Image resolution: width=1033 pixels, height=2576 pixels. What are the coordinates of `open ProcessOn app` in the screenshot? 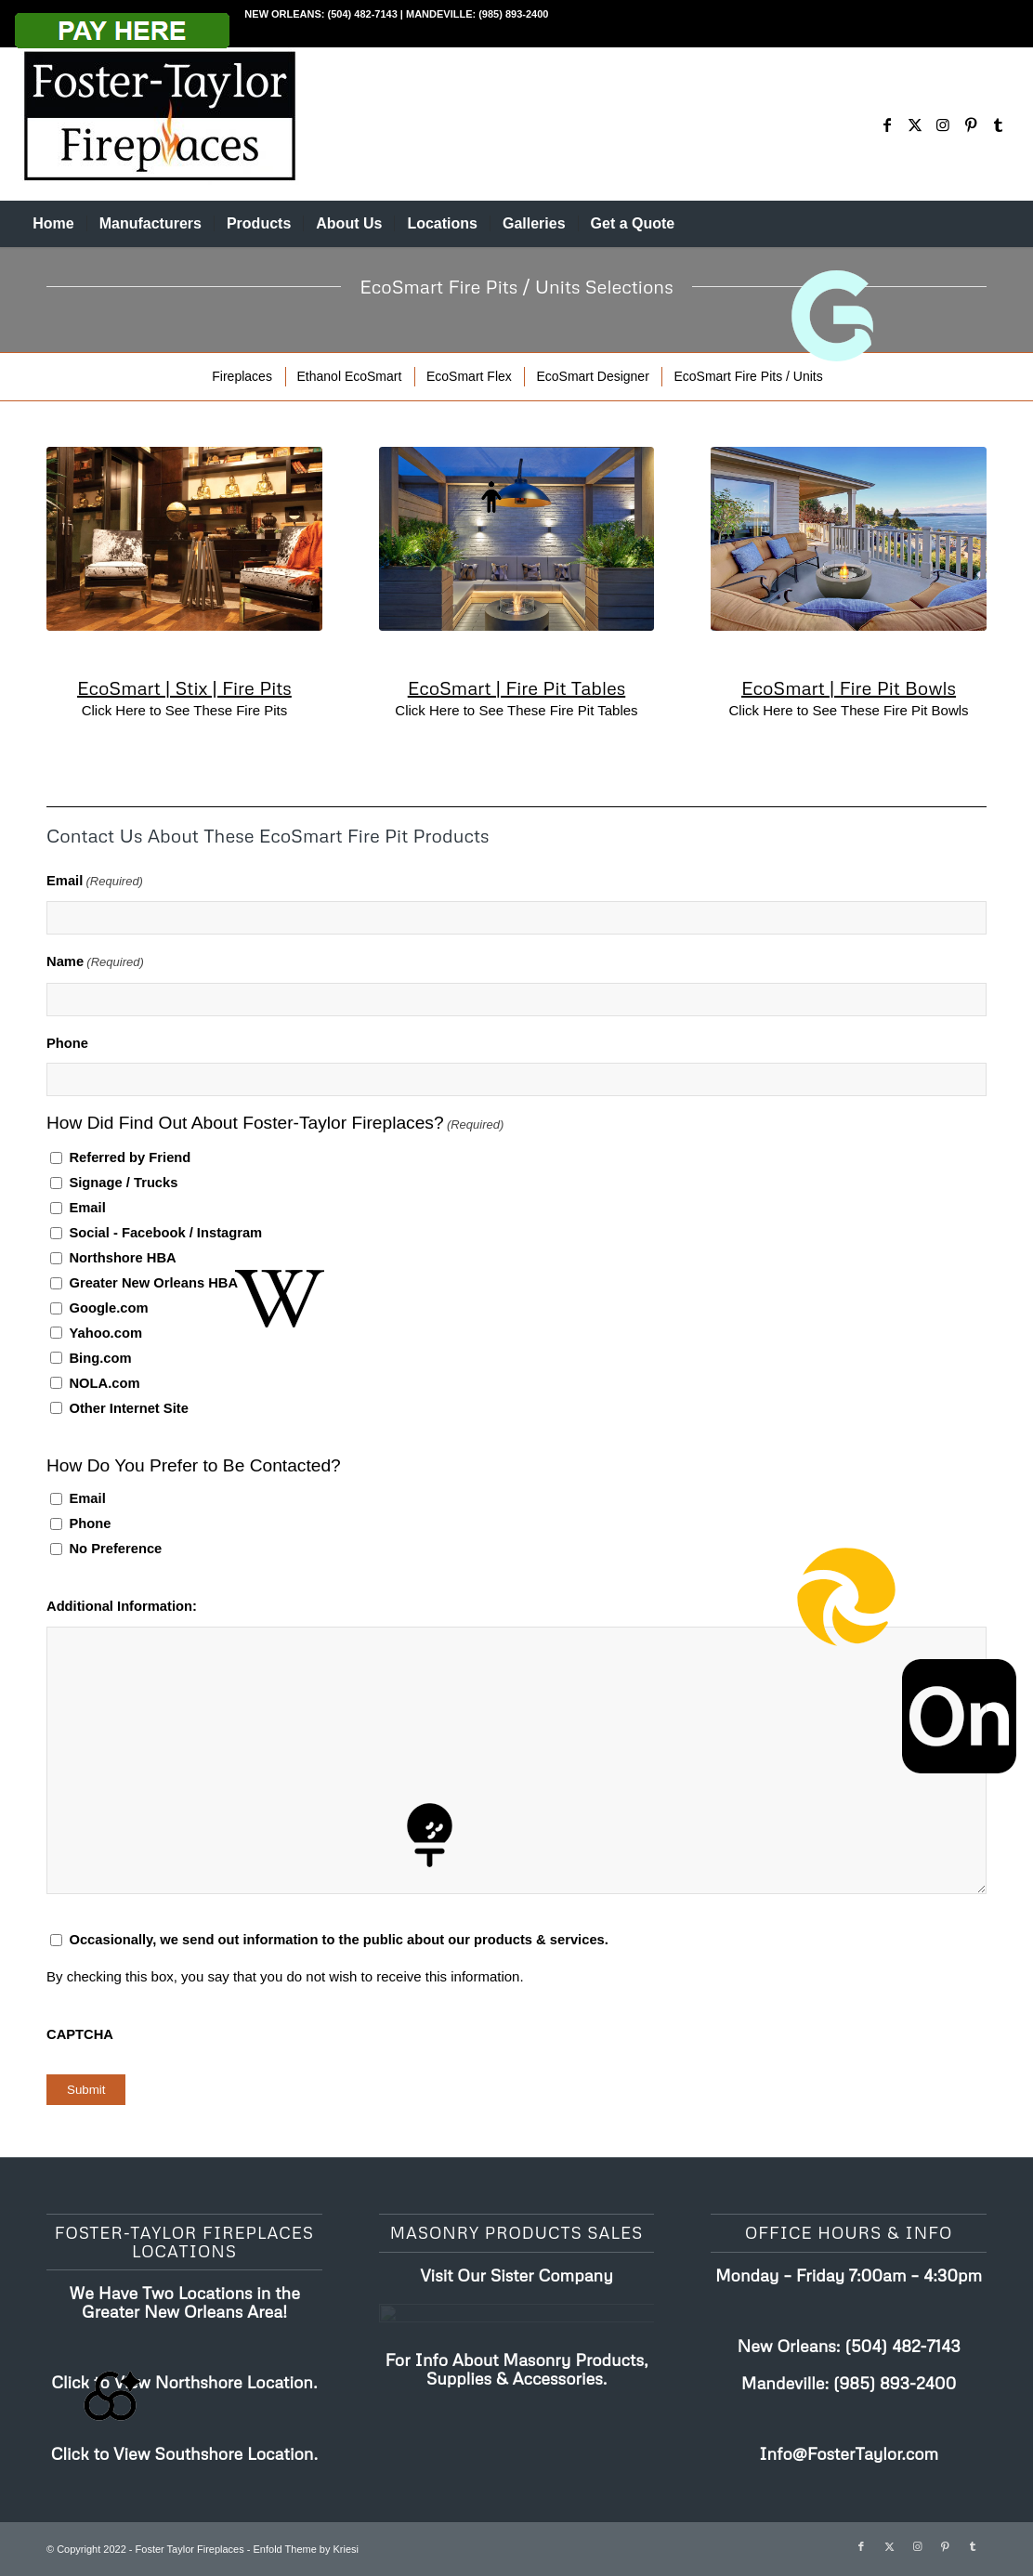 It's located at (959, 1716).